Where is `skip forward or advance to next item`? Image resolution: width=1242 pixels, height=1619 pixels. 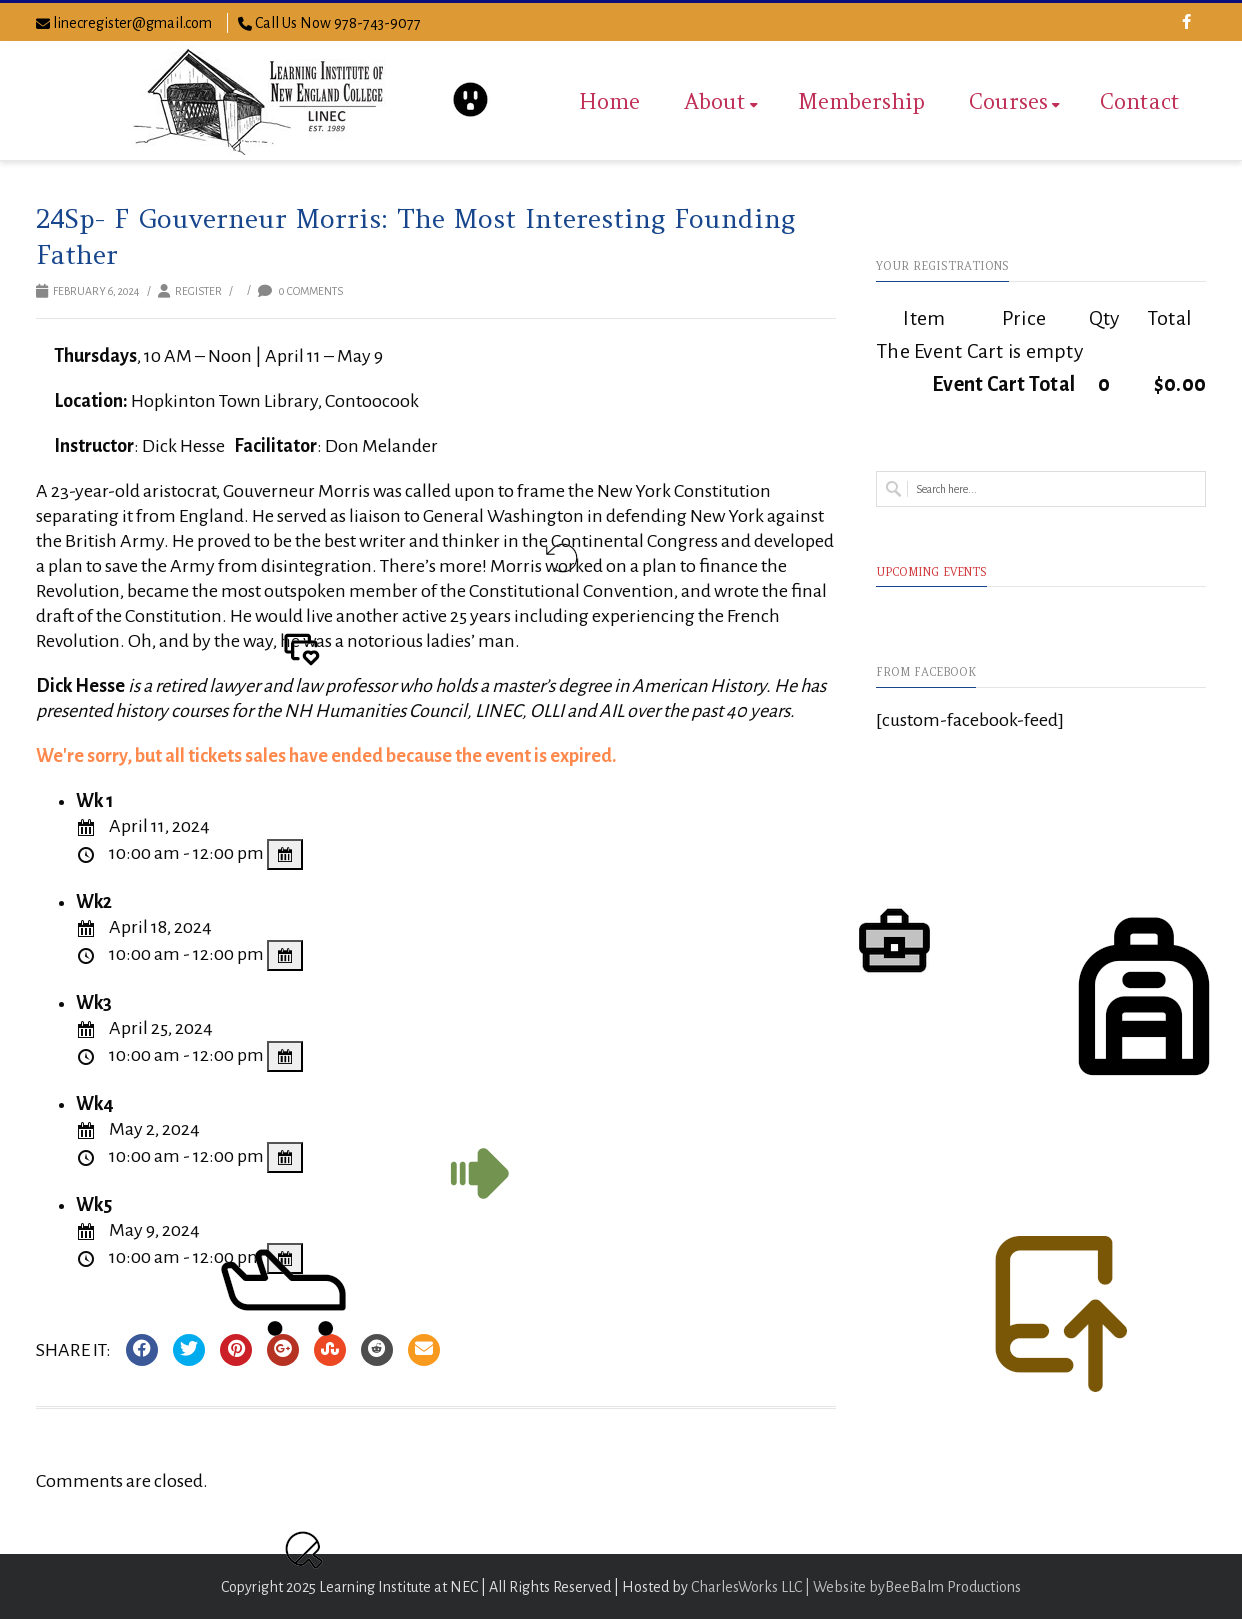
skip forward or advance to next item is located at coordinates (480, 1173).